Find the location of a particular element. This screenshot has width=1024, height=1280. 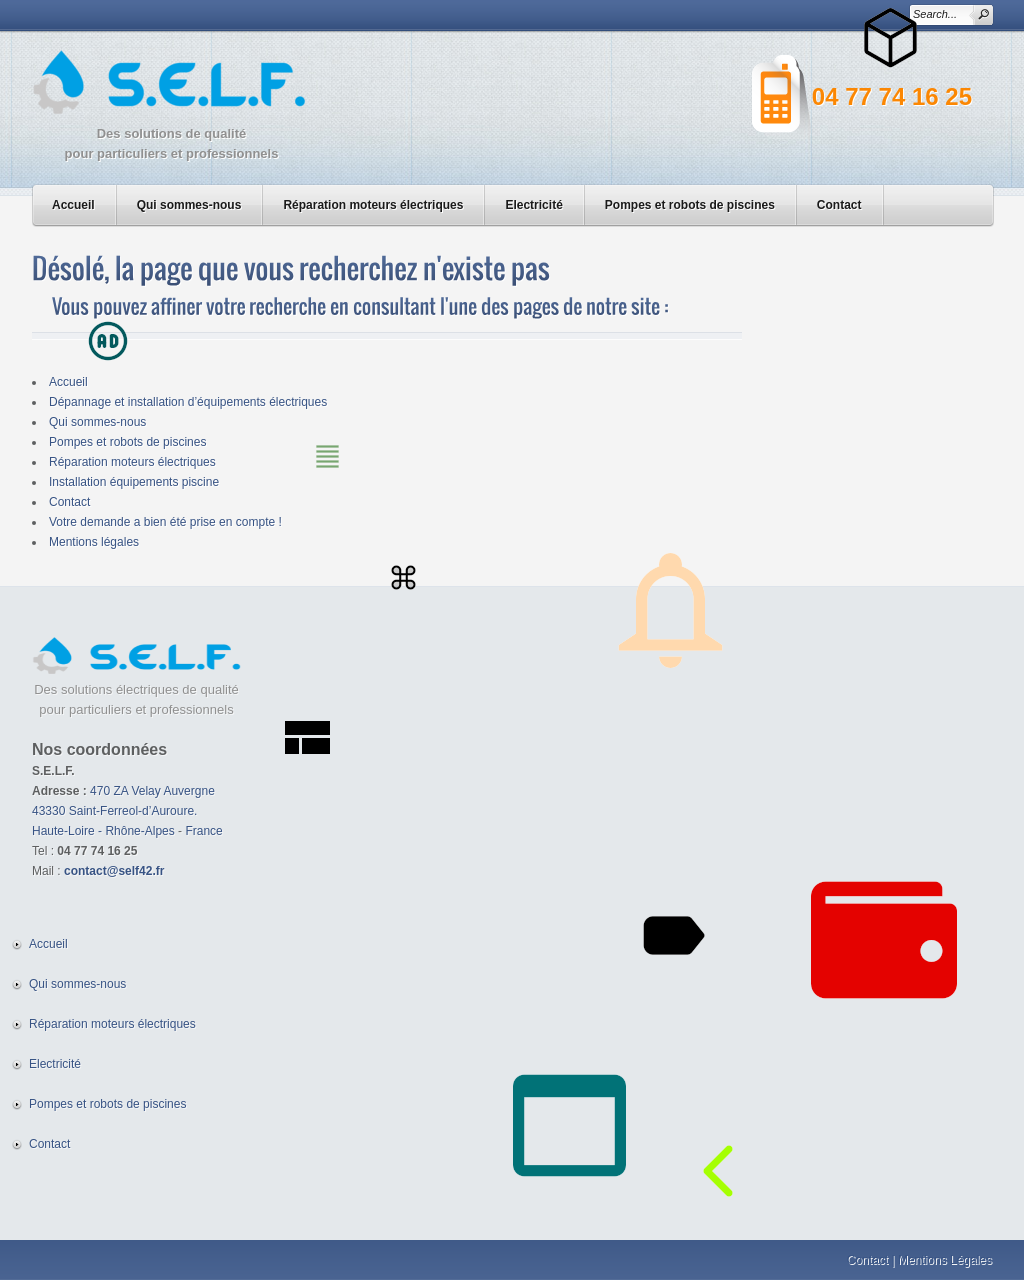

access your wallet or payment methods is located at coordinates (884, 940).